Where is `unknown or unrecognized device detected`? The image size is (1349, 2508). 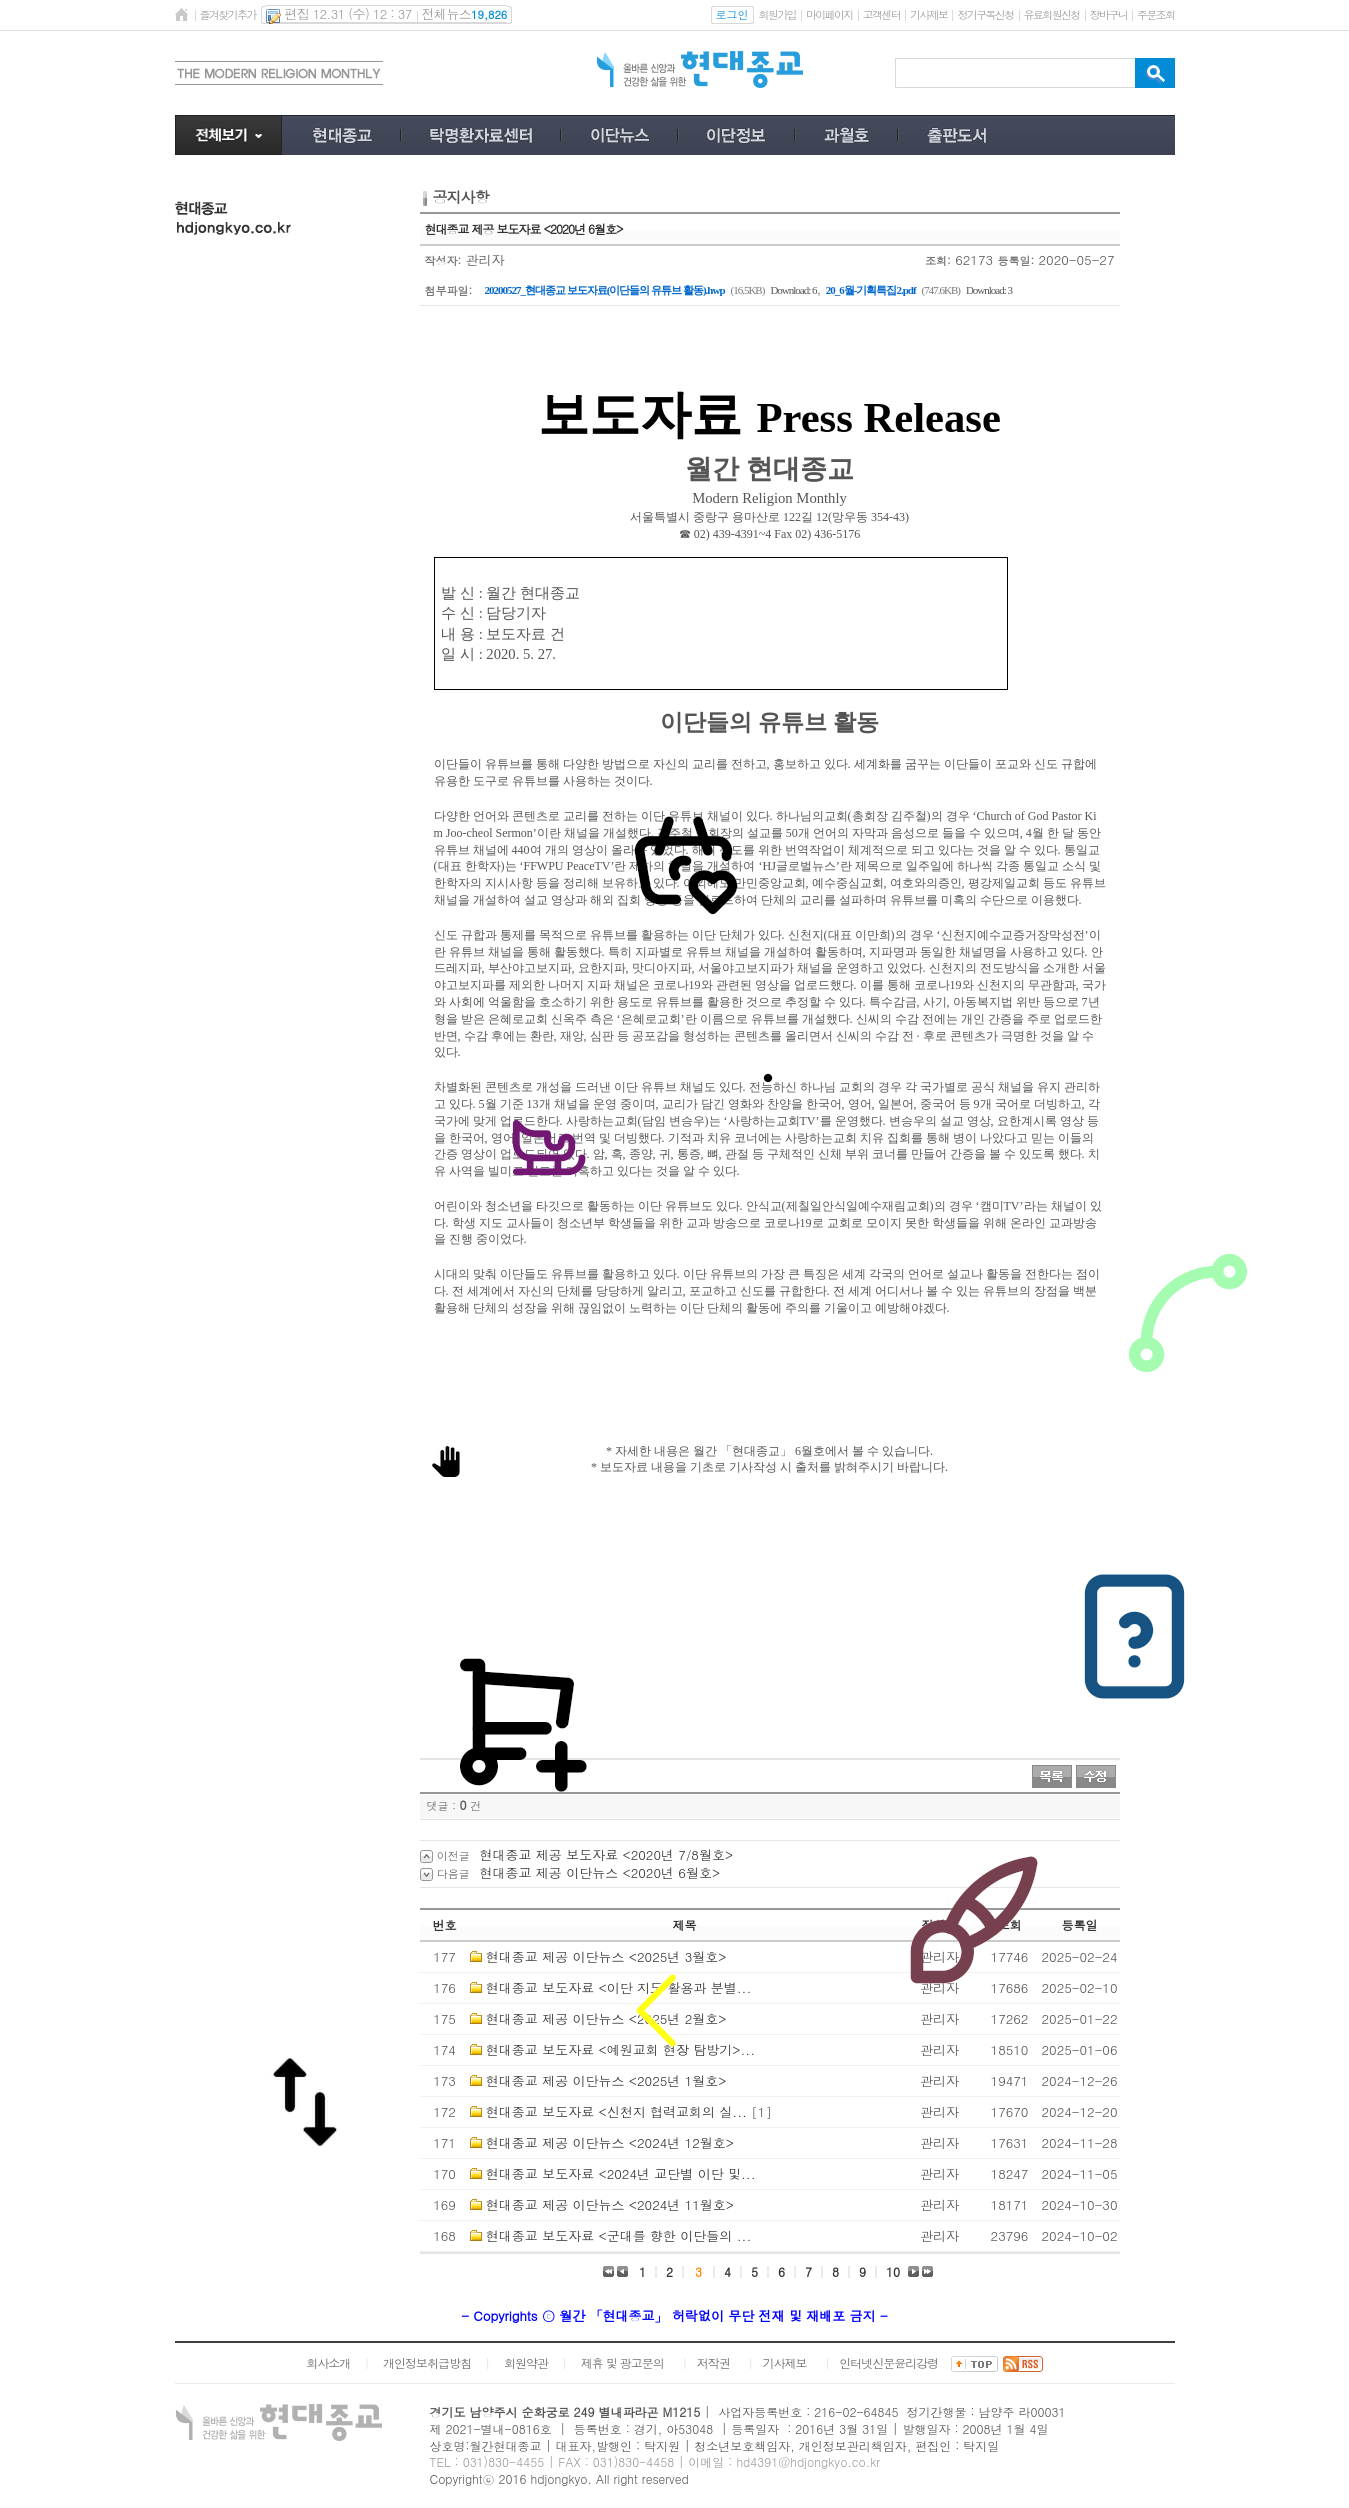 unknown or unrecognized device detected is located at coordinates (1134, 1636).